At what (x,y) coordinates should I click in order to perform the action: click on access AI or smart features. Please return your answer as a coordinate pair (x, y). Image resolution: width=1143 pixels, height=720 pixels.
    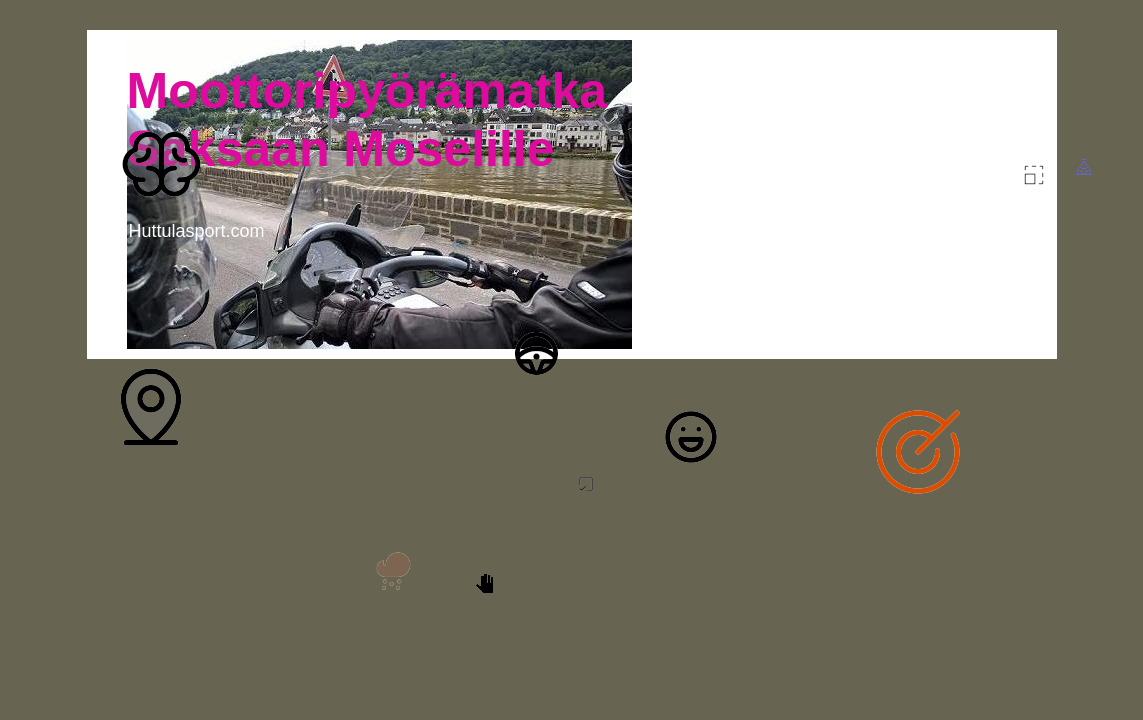
    Looking at the image, I should click on (161, 165).